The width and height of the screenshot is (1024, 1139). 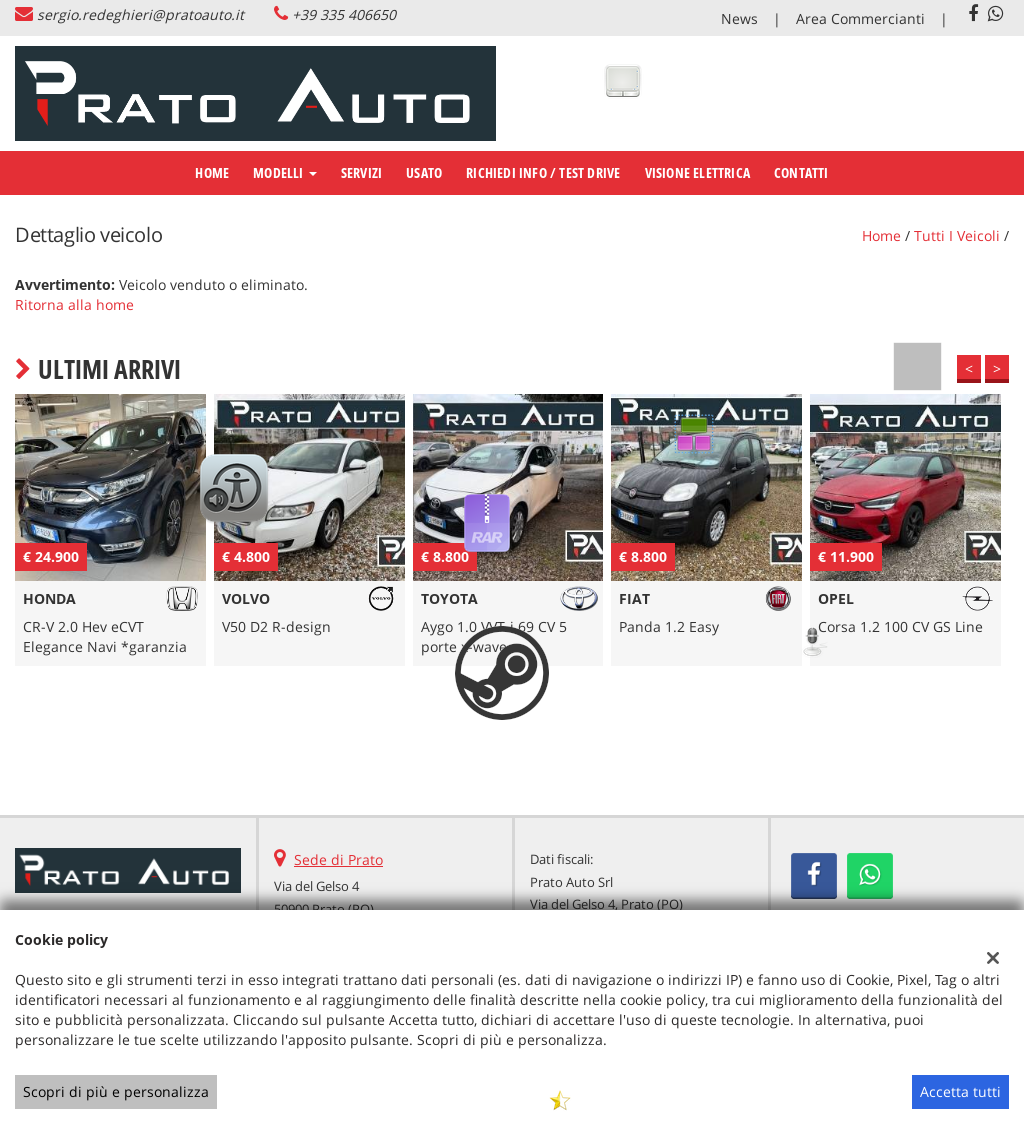 I want to click on a compressed RAR archive file, so click(x=487, y=523).